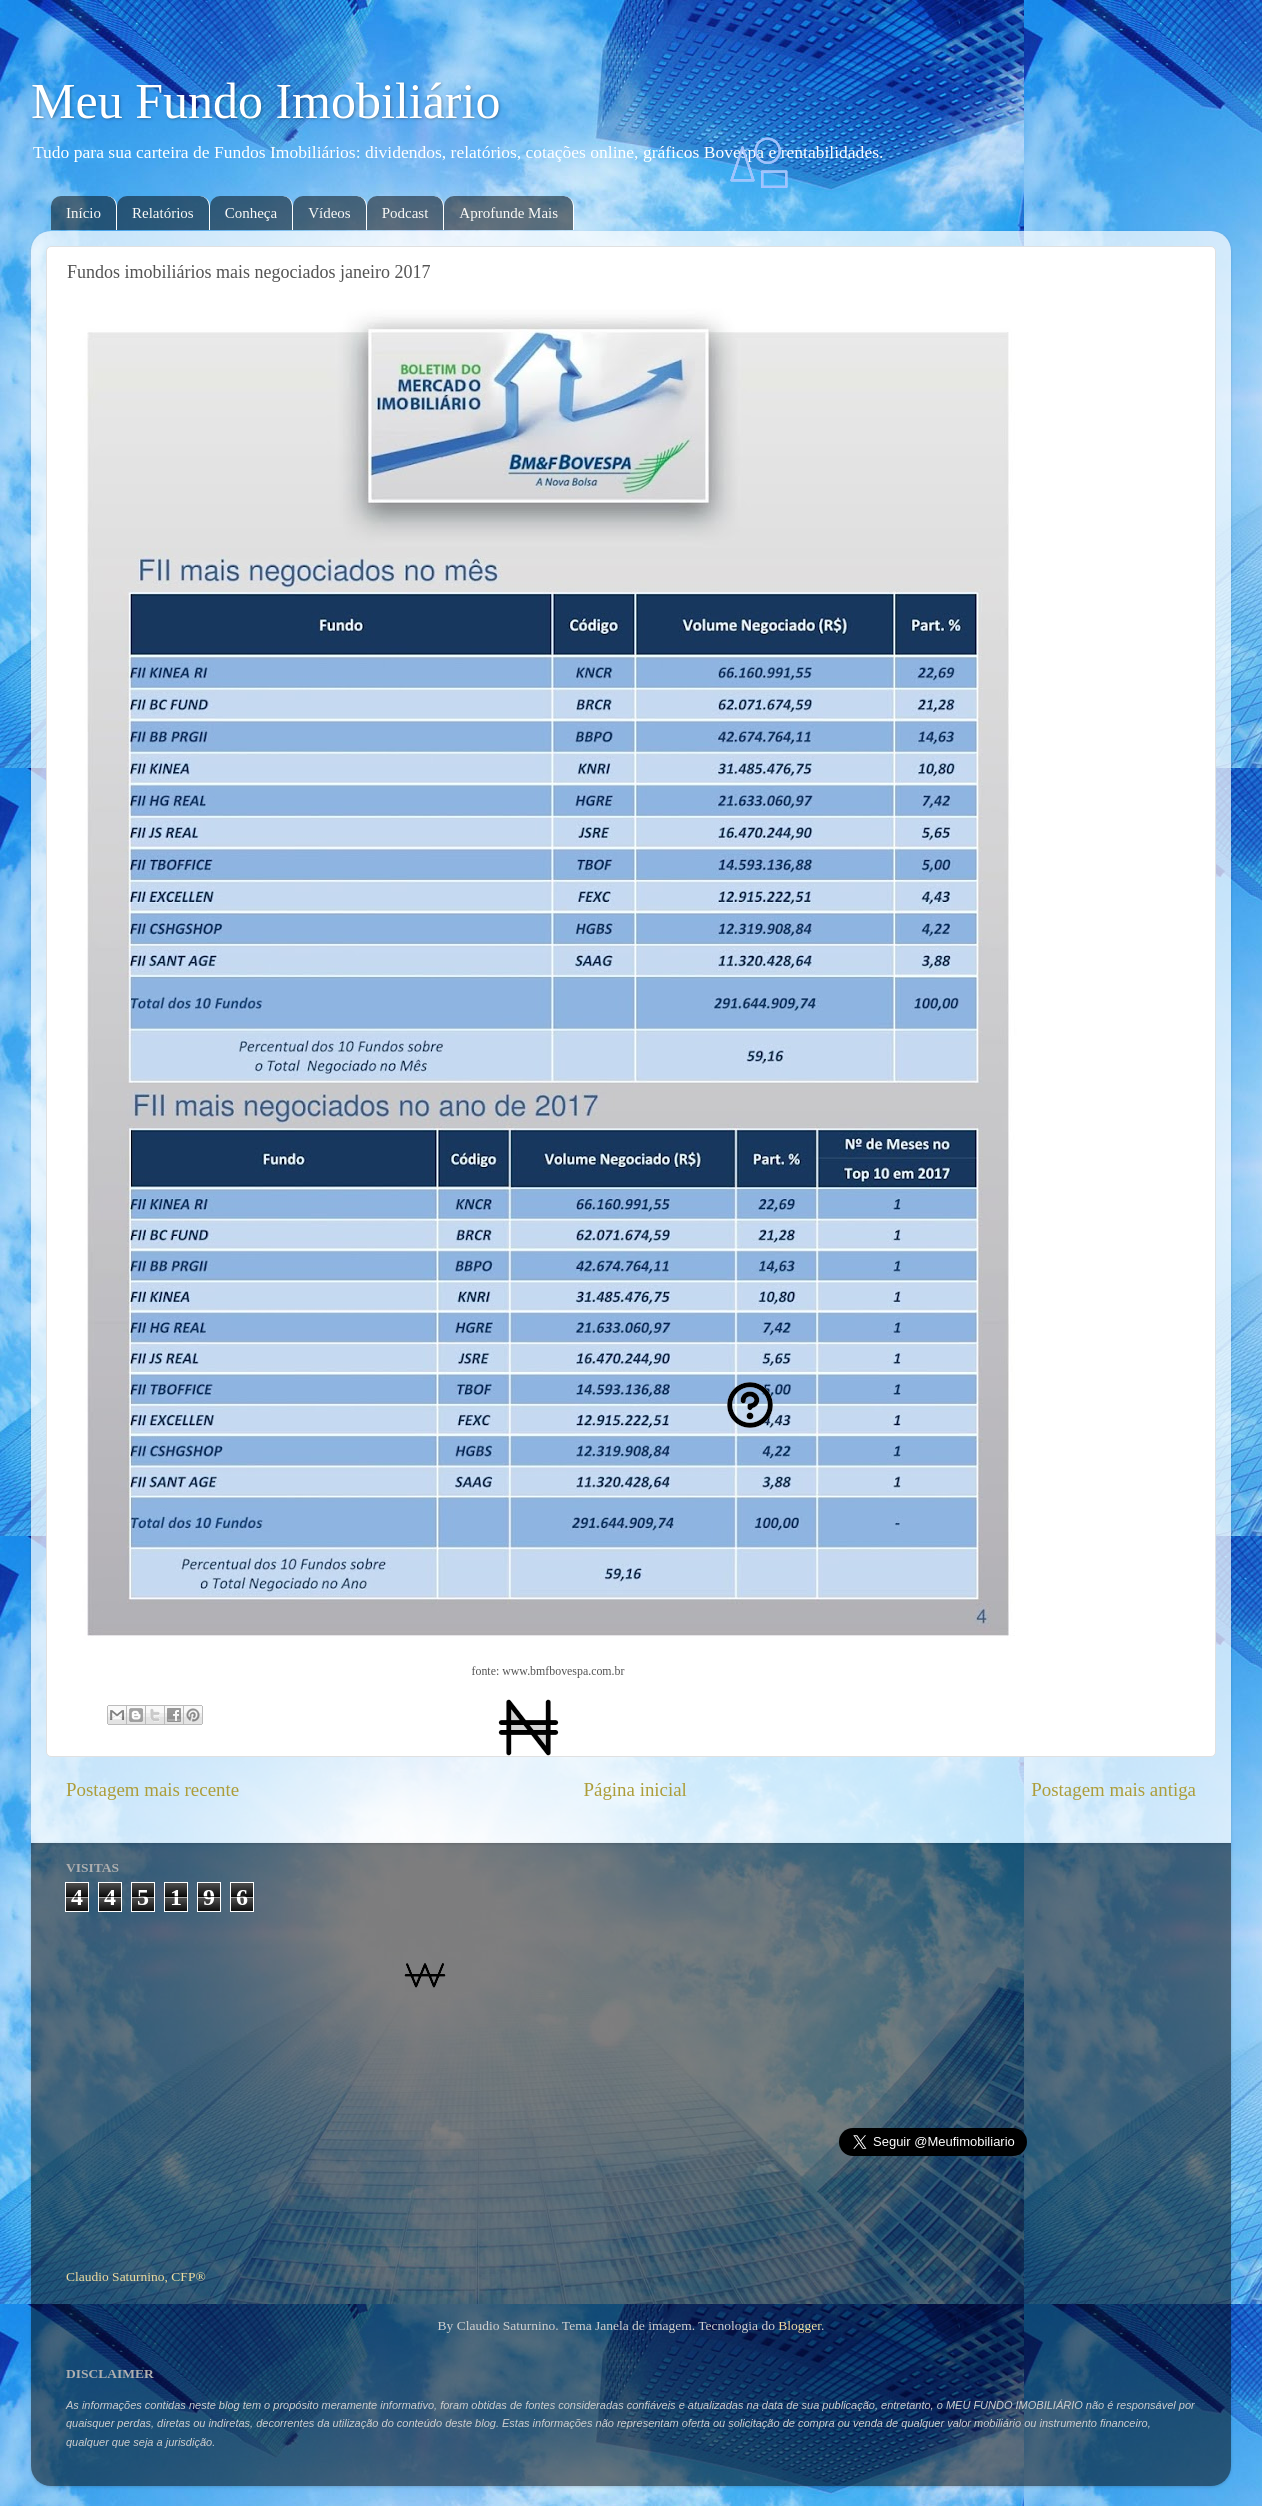 The image size is (1262, 2506). I want to click on indicates south korean won currency, so click(425, 1974).